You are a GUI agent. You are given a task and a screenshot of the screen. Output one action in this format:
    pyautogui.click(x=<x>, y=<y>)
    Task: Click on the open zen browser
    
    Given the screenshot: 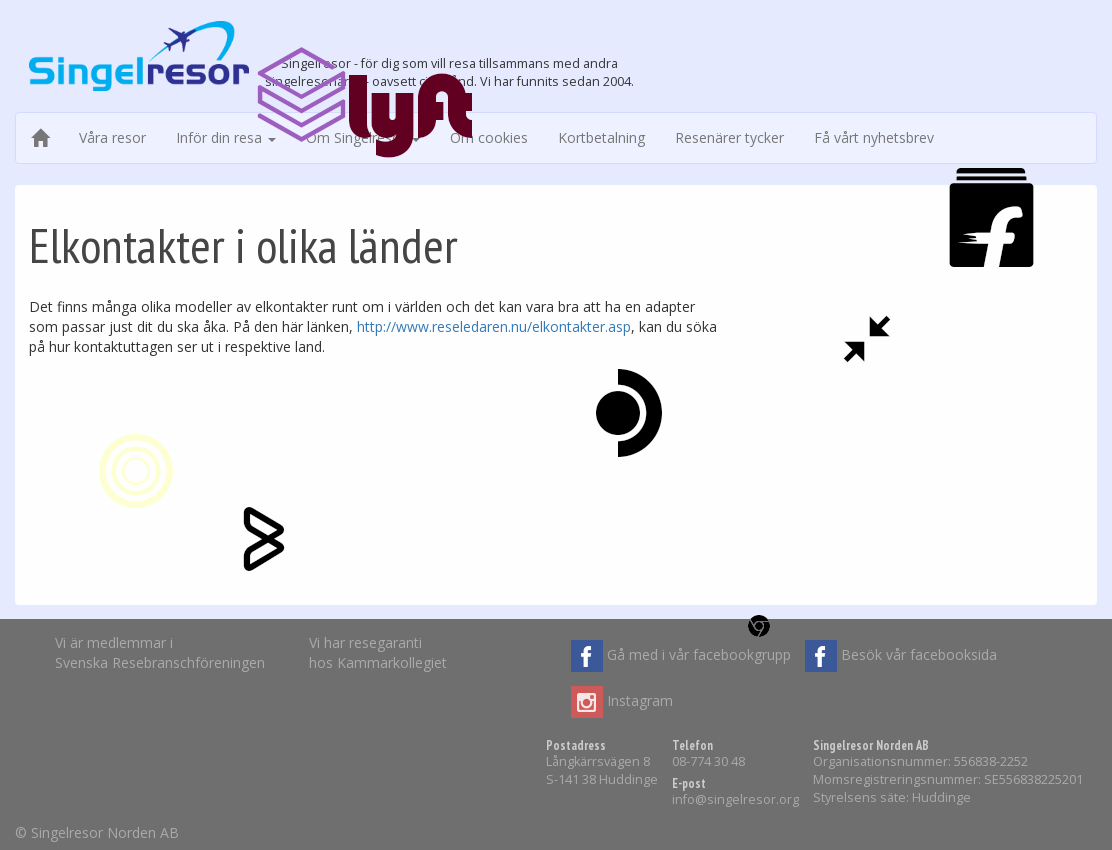 What is the action you would take?
    pyautogui.click(x=136, y=471)
    